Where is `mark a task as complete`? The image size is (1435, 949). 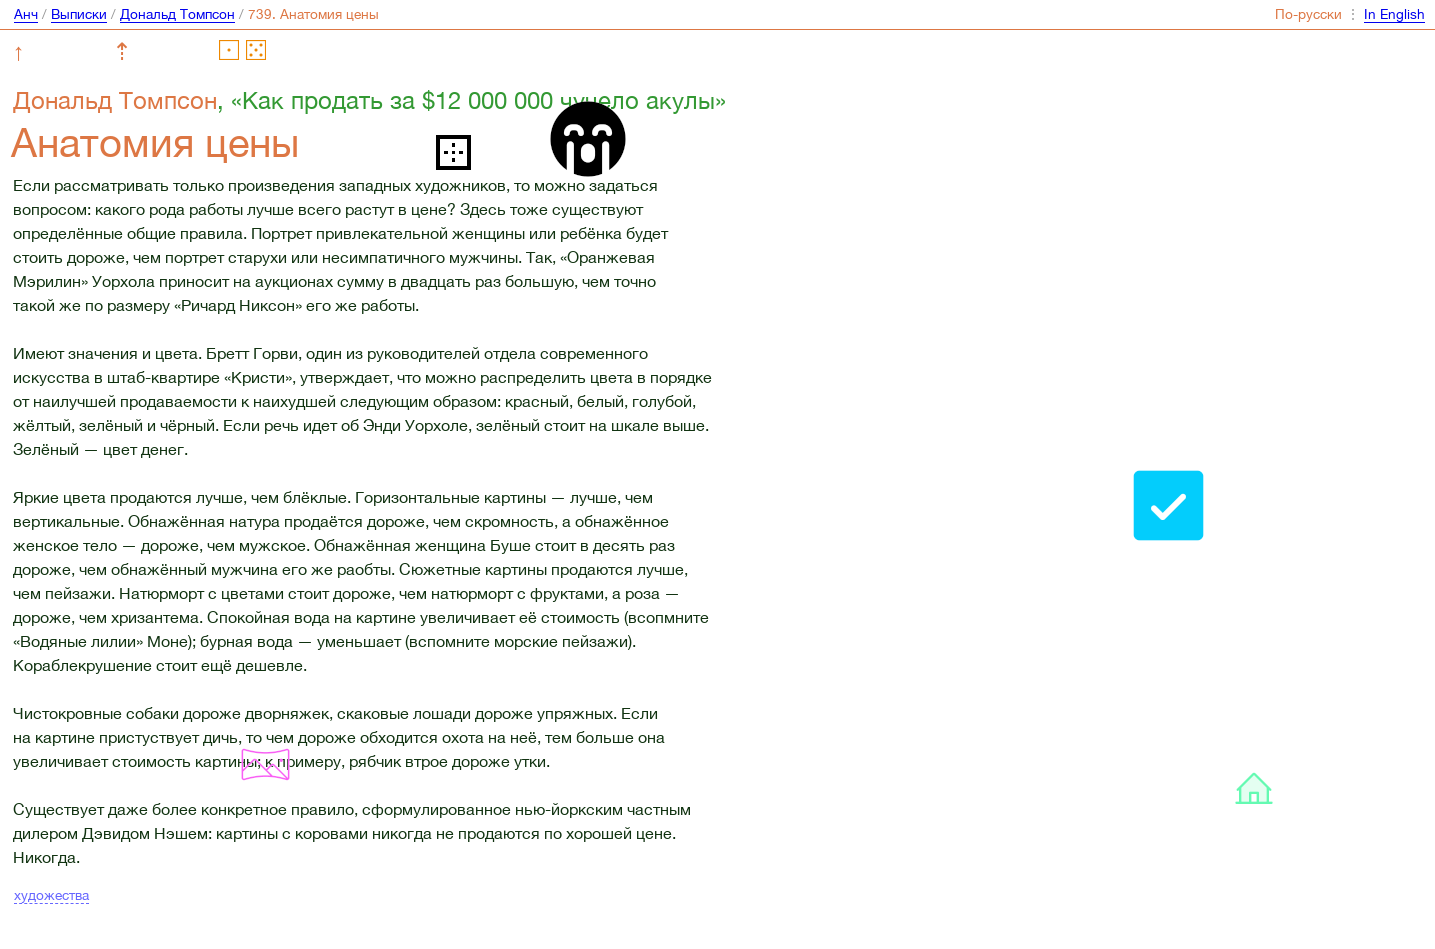 mark a task as complete is located at coordinates (1168, 505).